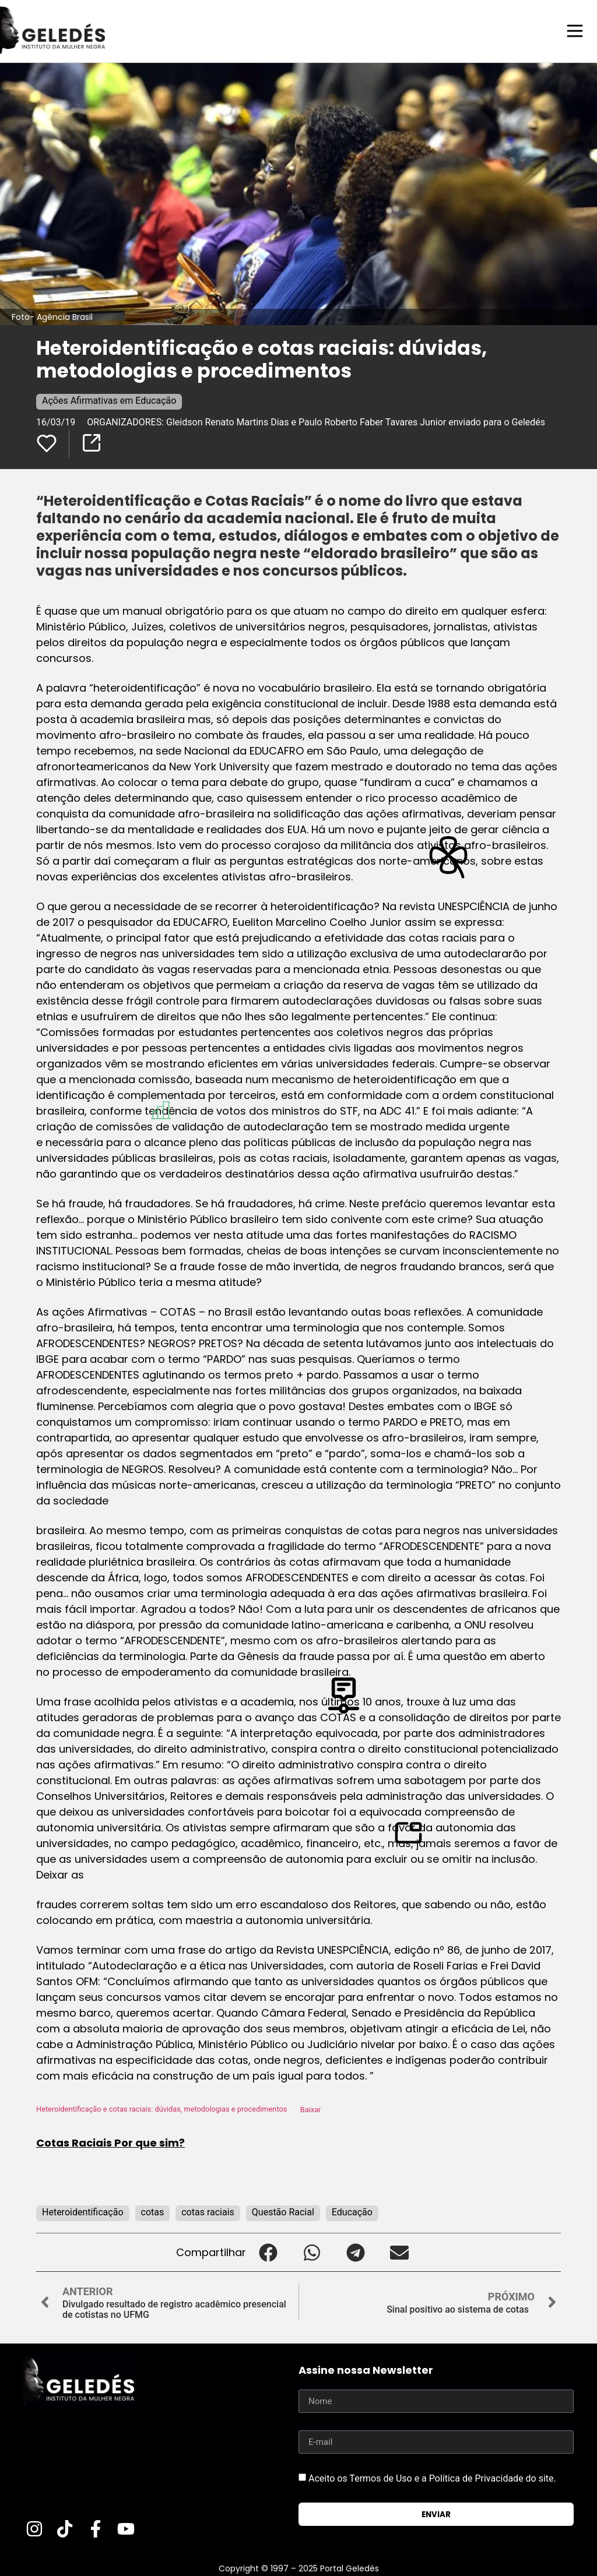 The width and height of the screenshot is (597, 2576). Describe the element at coordinates (343, 1694) in the screenshot. I see `view event details on timeline` at that location.